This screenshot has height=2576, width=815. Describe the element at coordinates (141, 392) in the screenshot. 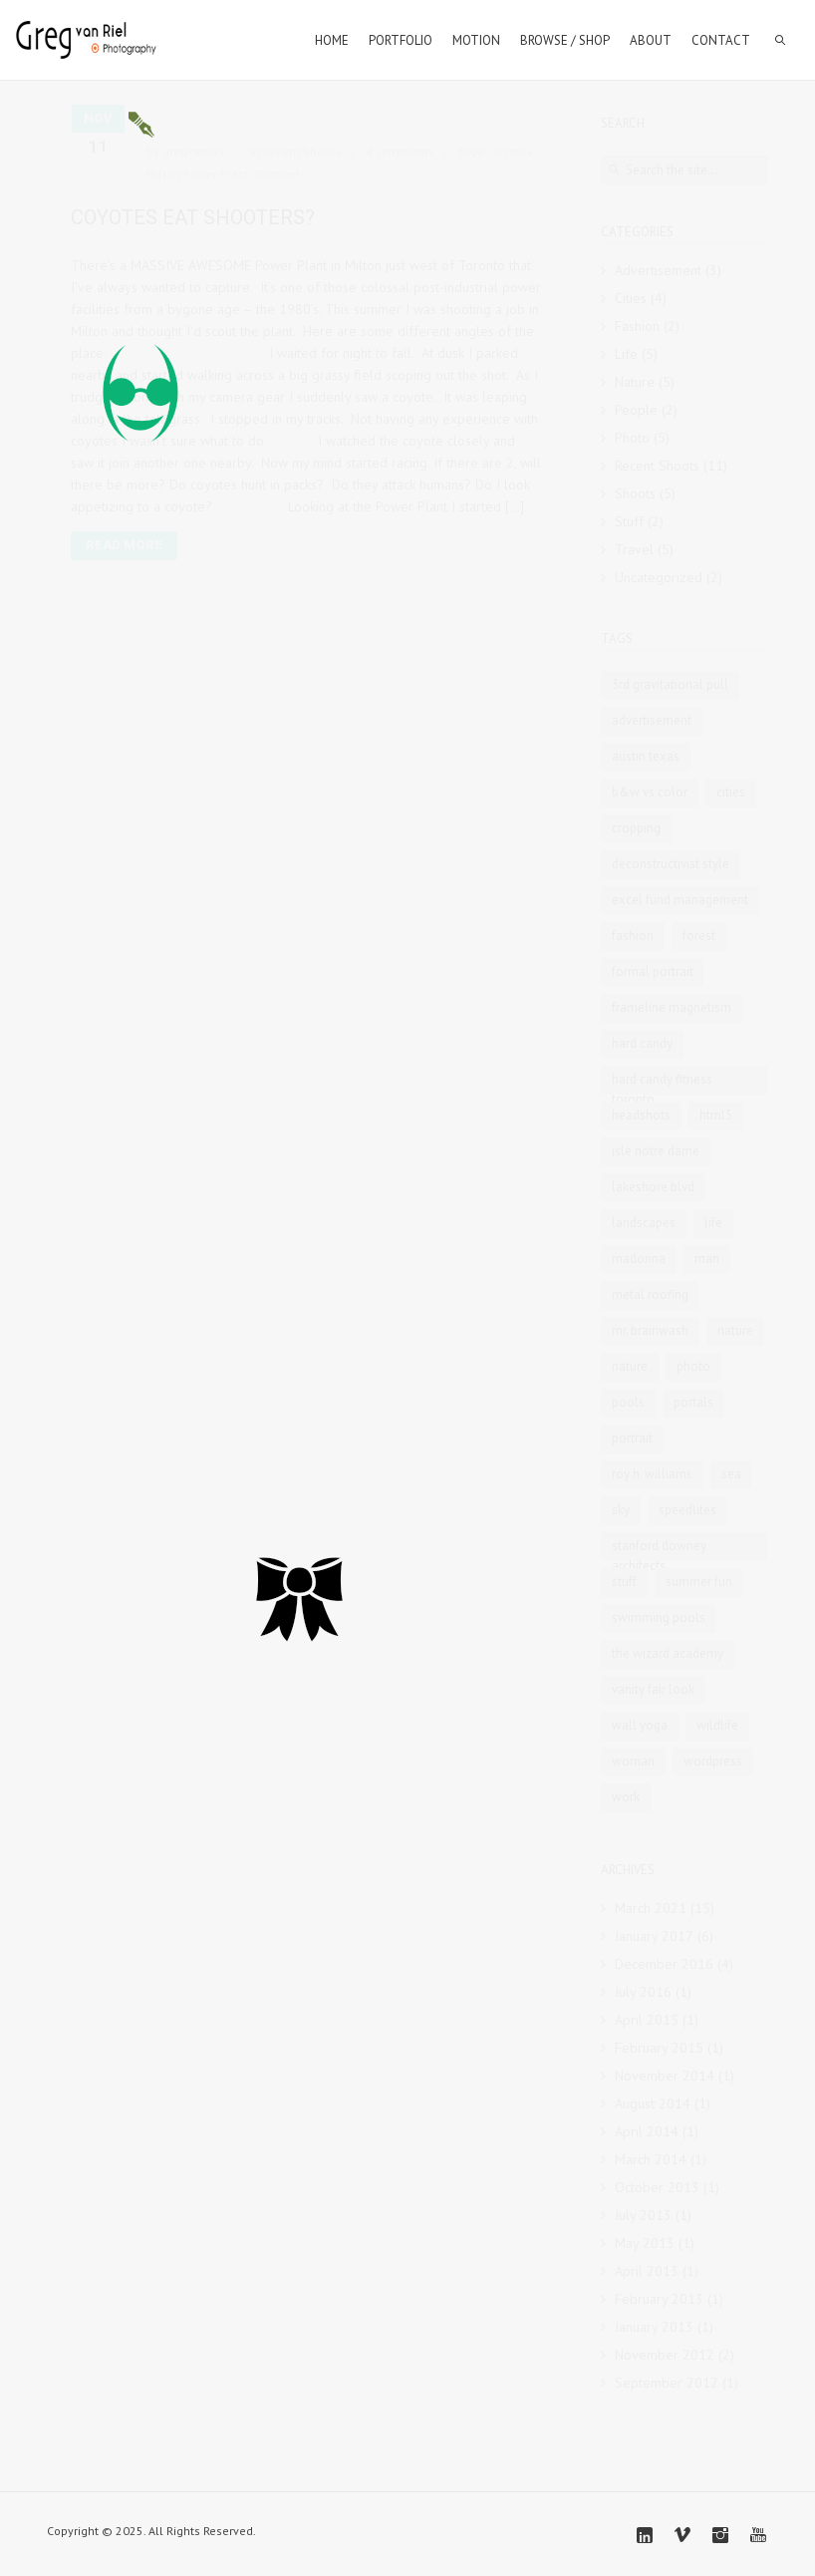

I see `select the mad scientist character class` at that location.